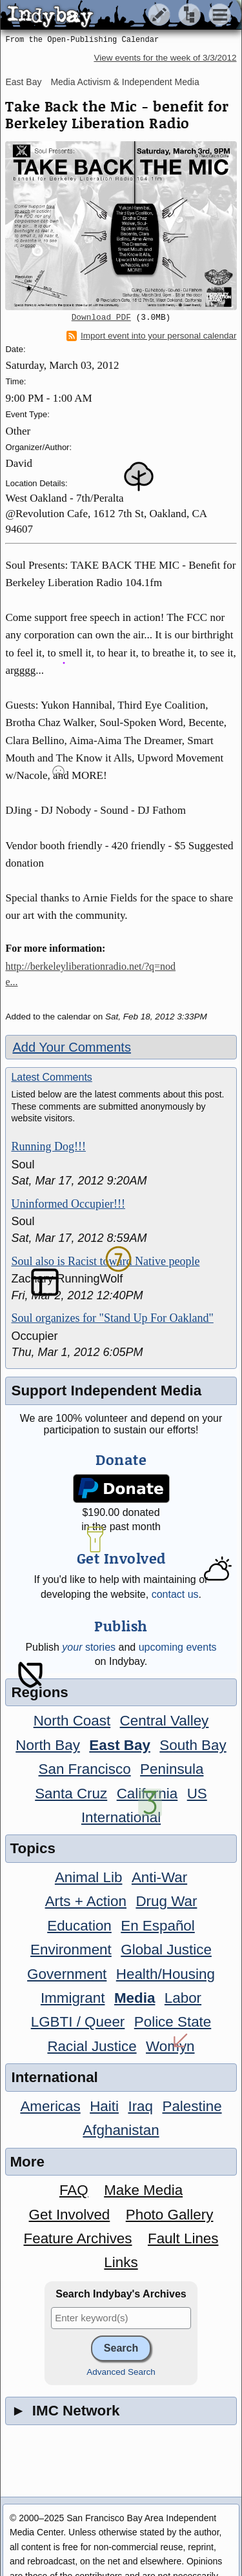 The width and height of the screenshot is (242, 2576). Describe the element at coordinates (58, 771) in the screenshot. I see `indicates negative feedback or dissatisfaction` at that location.